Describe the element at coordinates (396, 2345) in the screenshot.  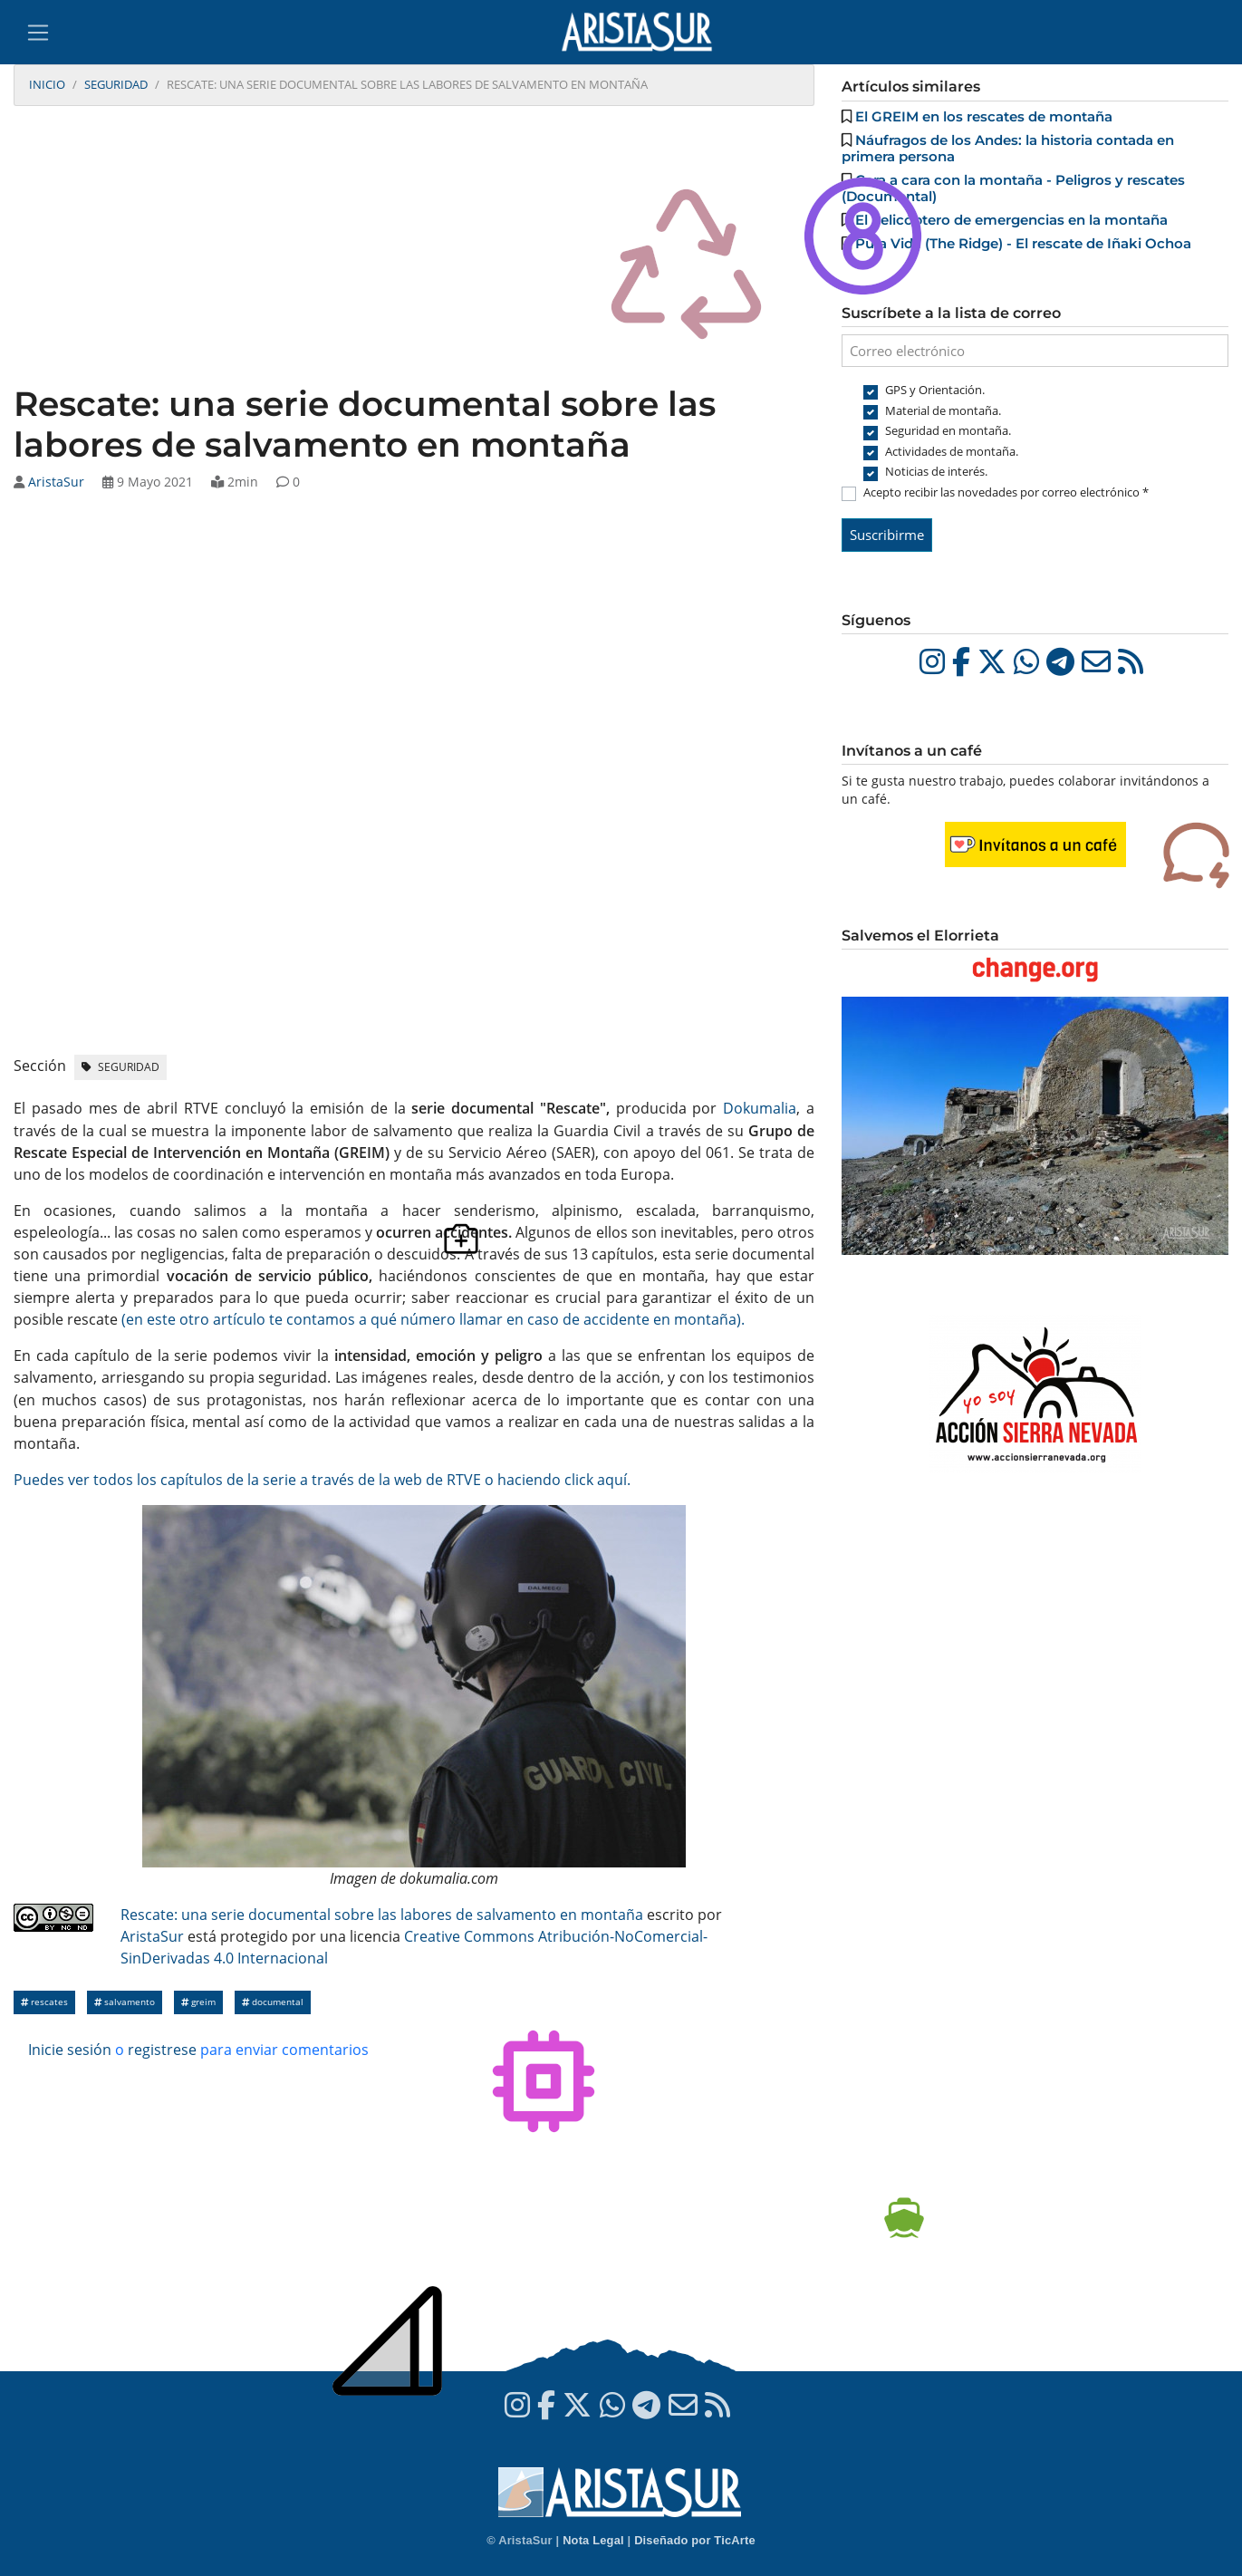
I see `indicates strong cellular network signal` at that location.